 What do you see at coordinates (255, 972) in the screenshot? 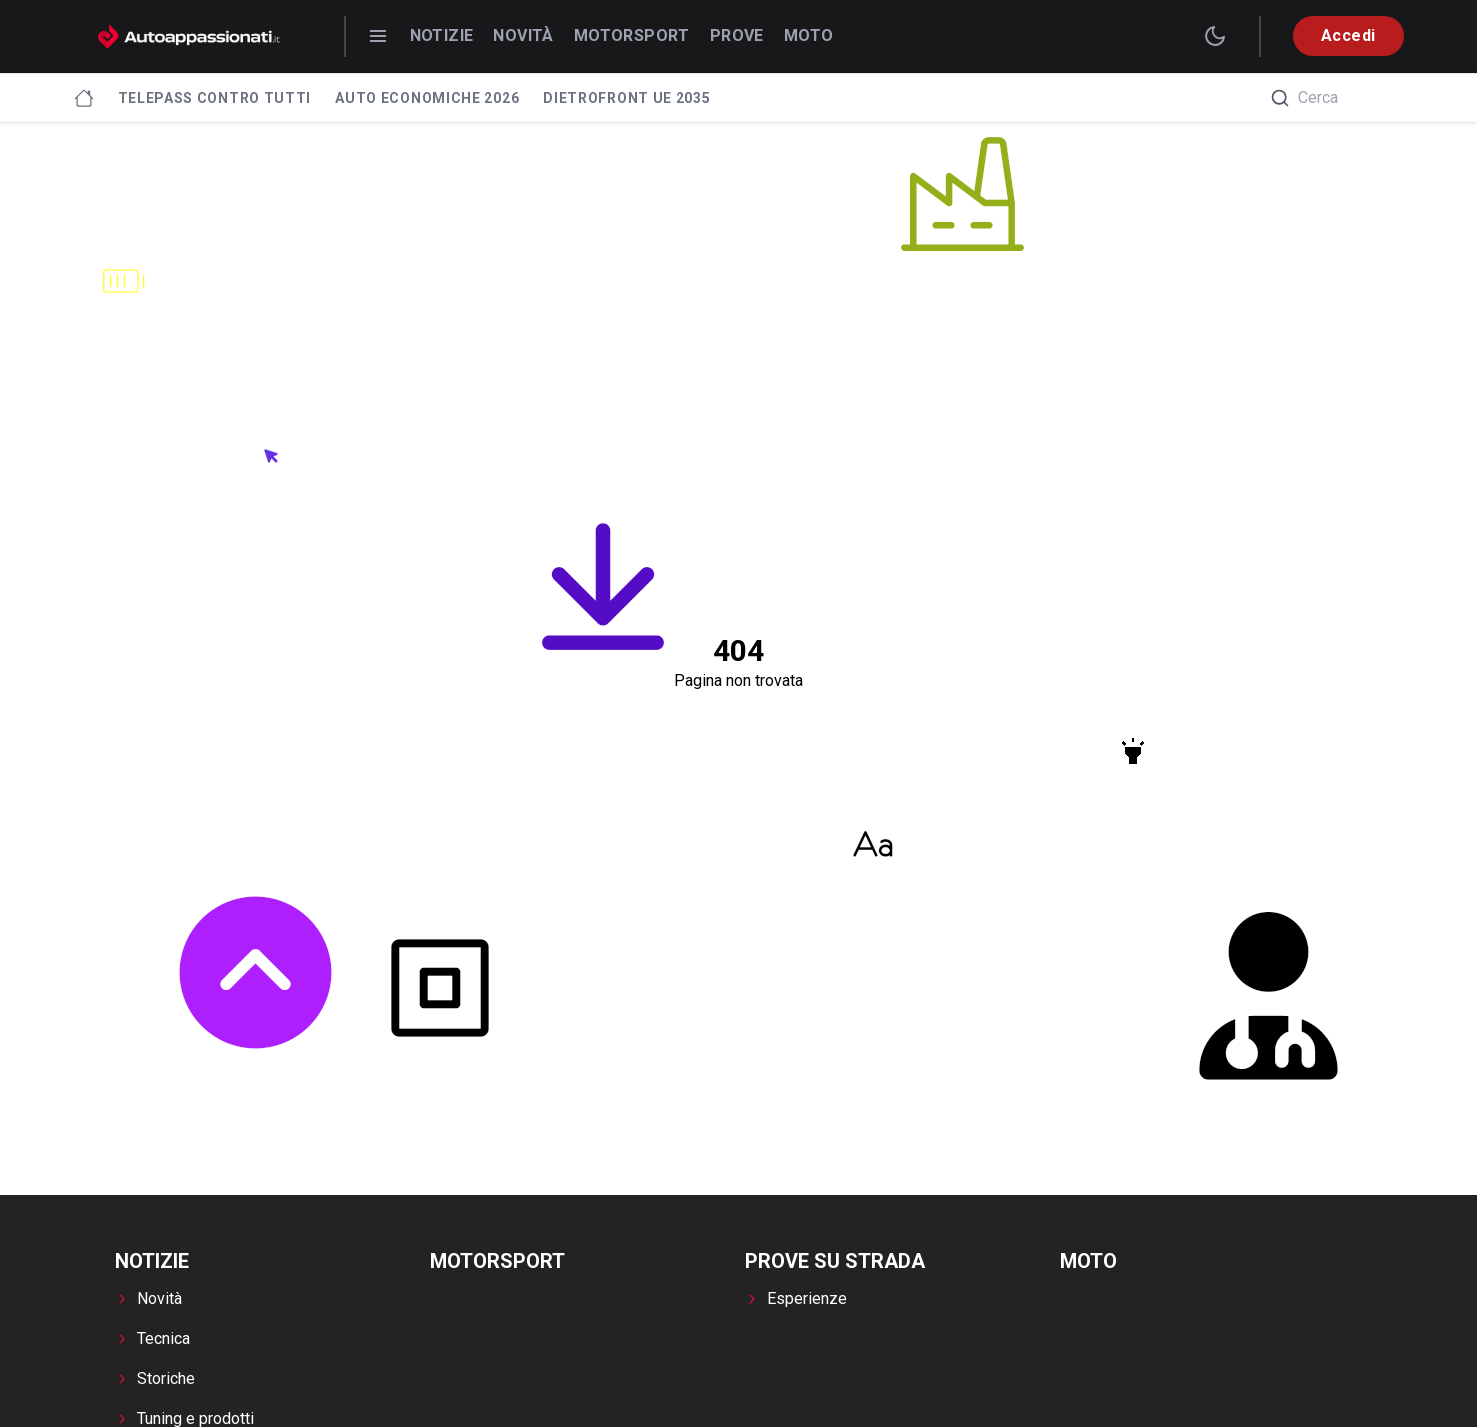
I see `scroll to top of page` at bounding box center [255, 972].